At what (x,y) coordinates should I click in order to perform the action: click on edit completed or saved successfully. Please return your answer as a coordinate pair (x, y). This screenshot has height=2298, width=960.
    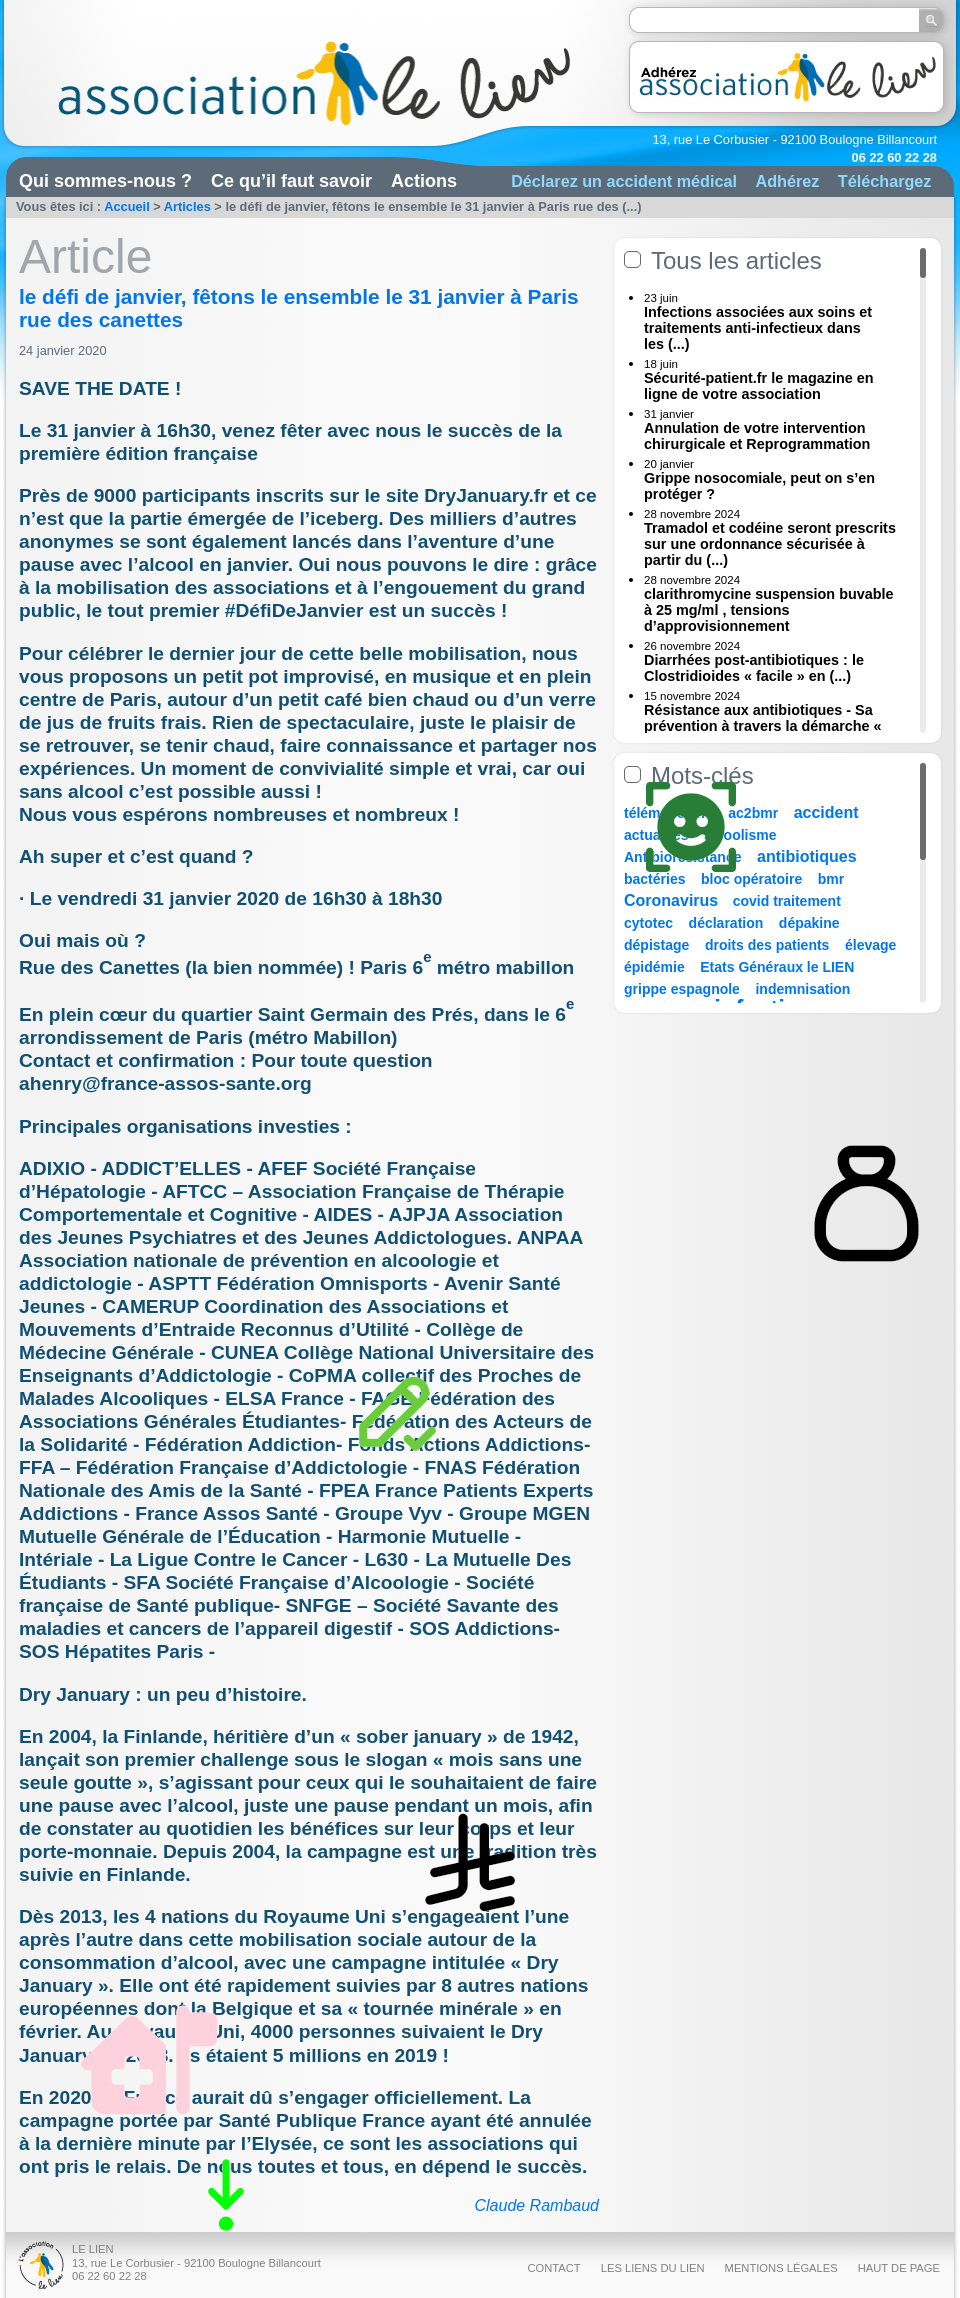
    Looking at the image, I should click on (395, 1410).